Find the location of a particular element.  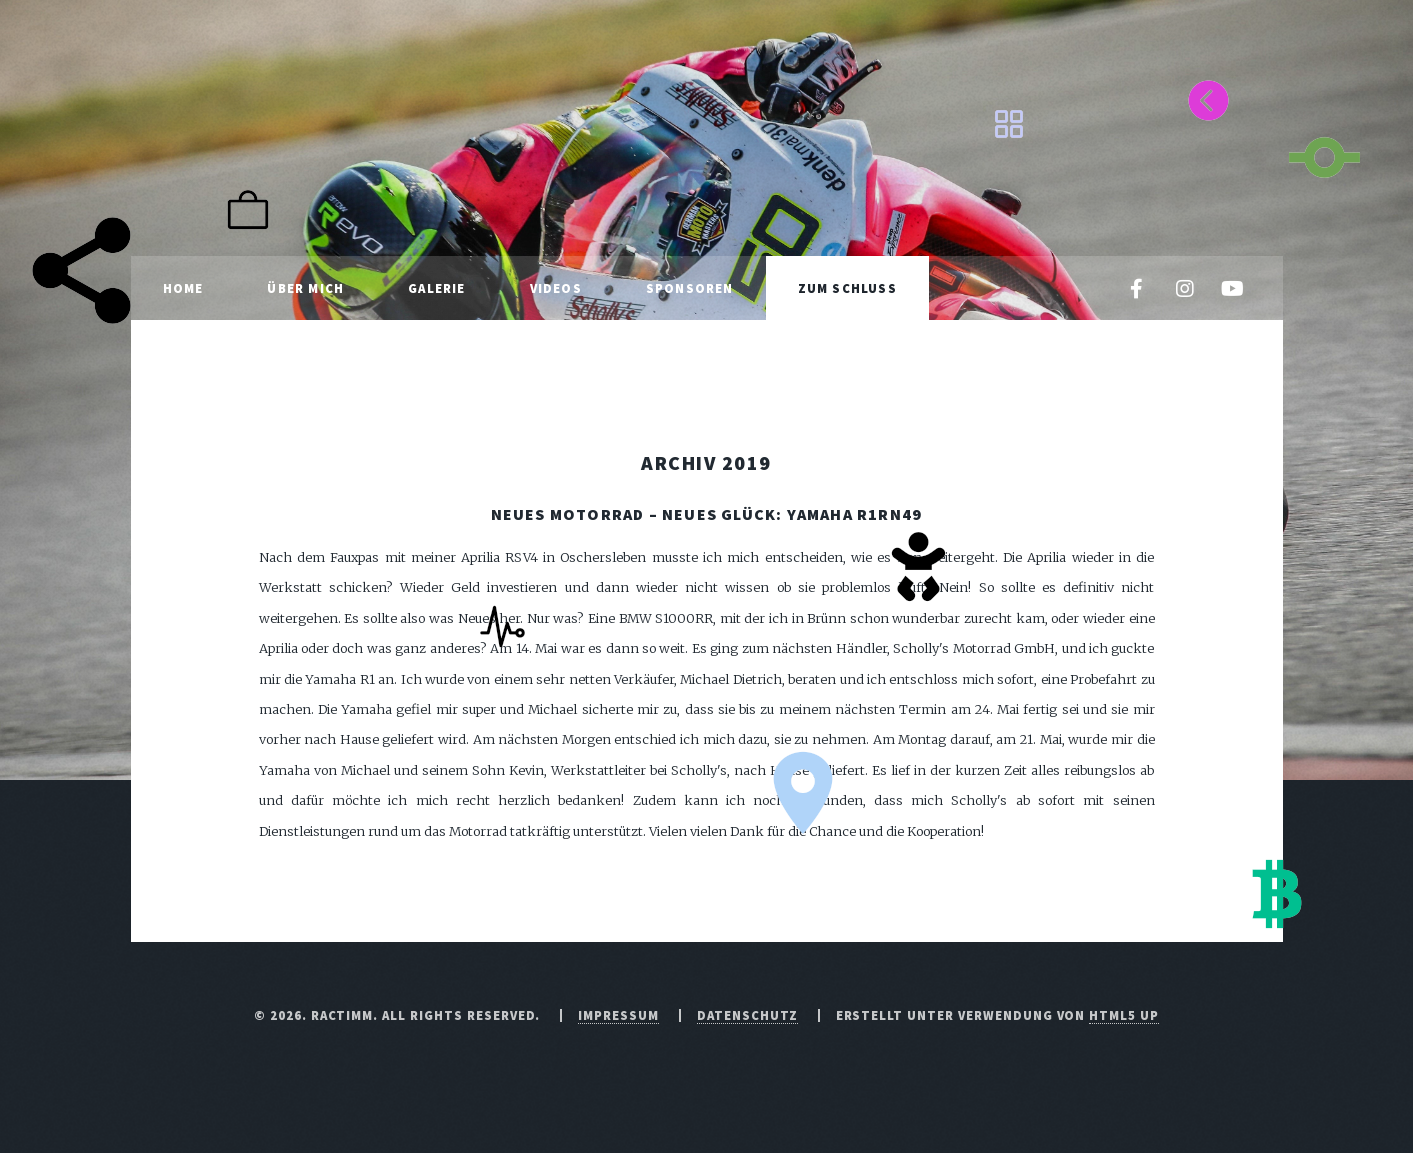

view health or heart rate data is located at coordinates (502, 626).